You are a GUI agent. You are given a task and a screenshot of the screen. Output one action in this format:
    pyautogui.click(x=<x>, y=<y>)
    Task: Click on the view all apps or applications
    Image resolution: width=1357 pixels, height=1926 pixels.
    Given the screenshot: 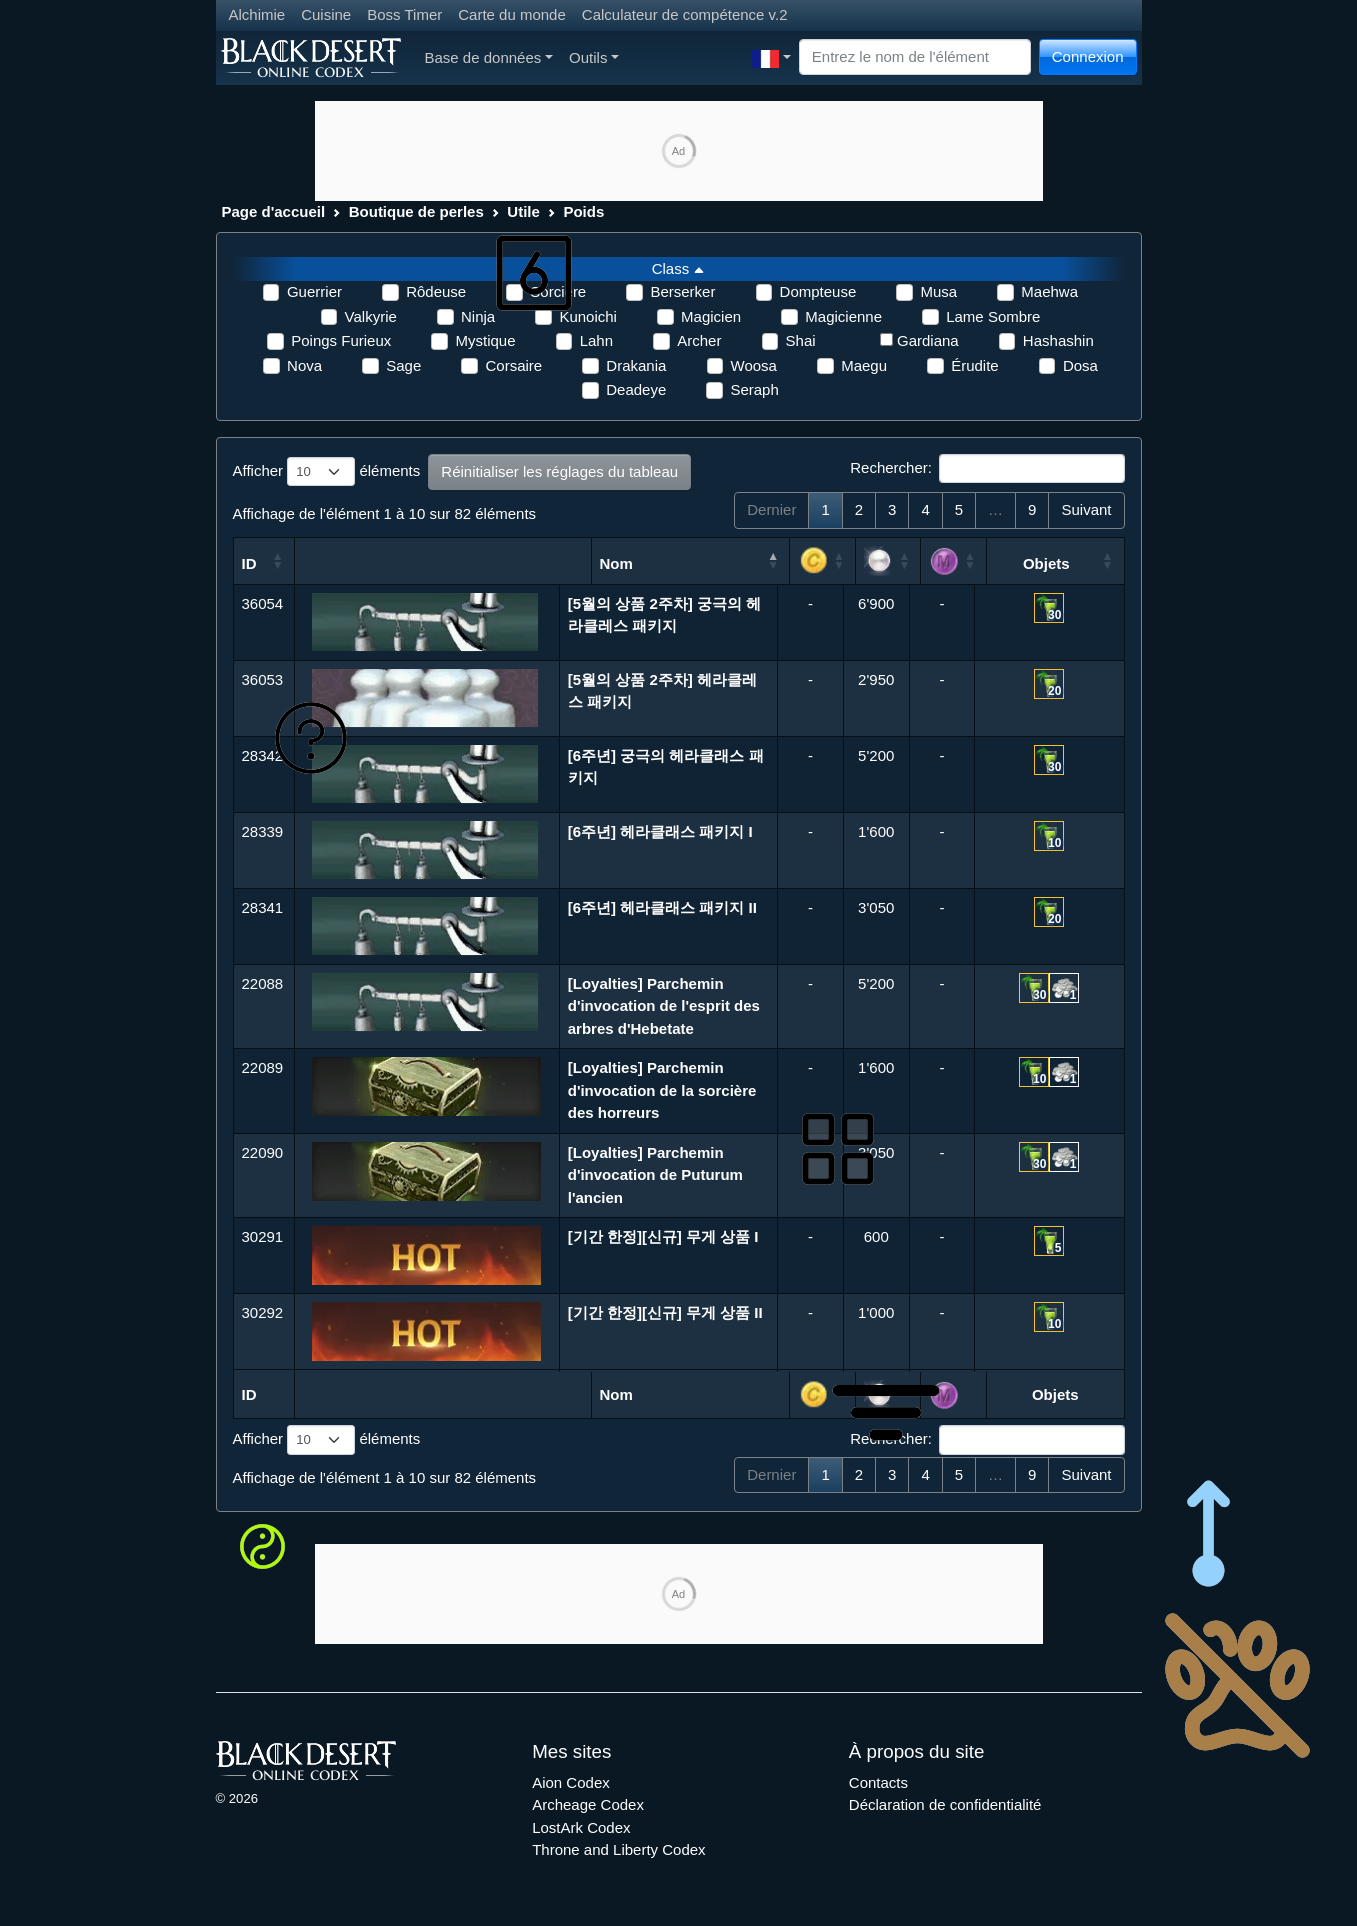 What is the action you would take?
    pyautogui.click(x=838, y=1149)
    